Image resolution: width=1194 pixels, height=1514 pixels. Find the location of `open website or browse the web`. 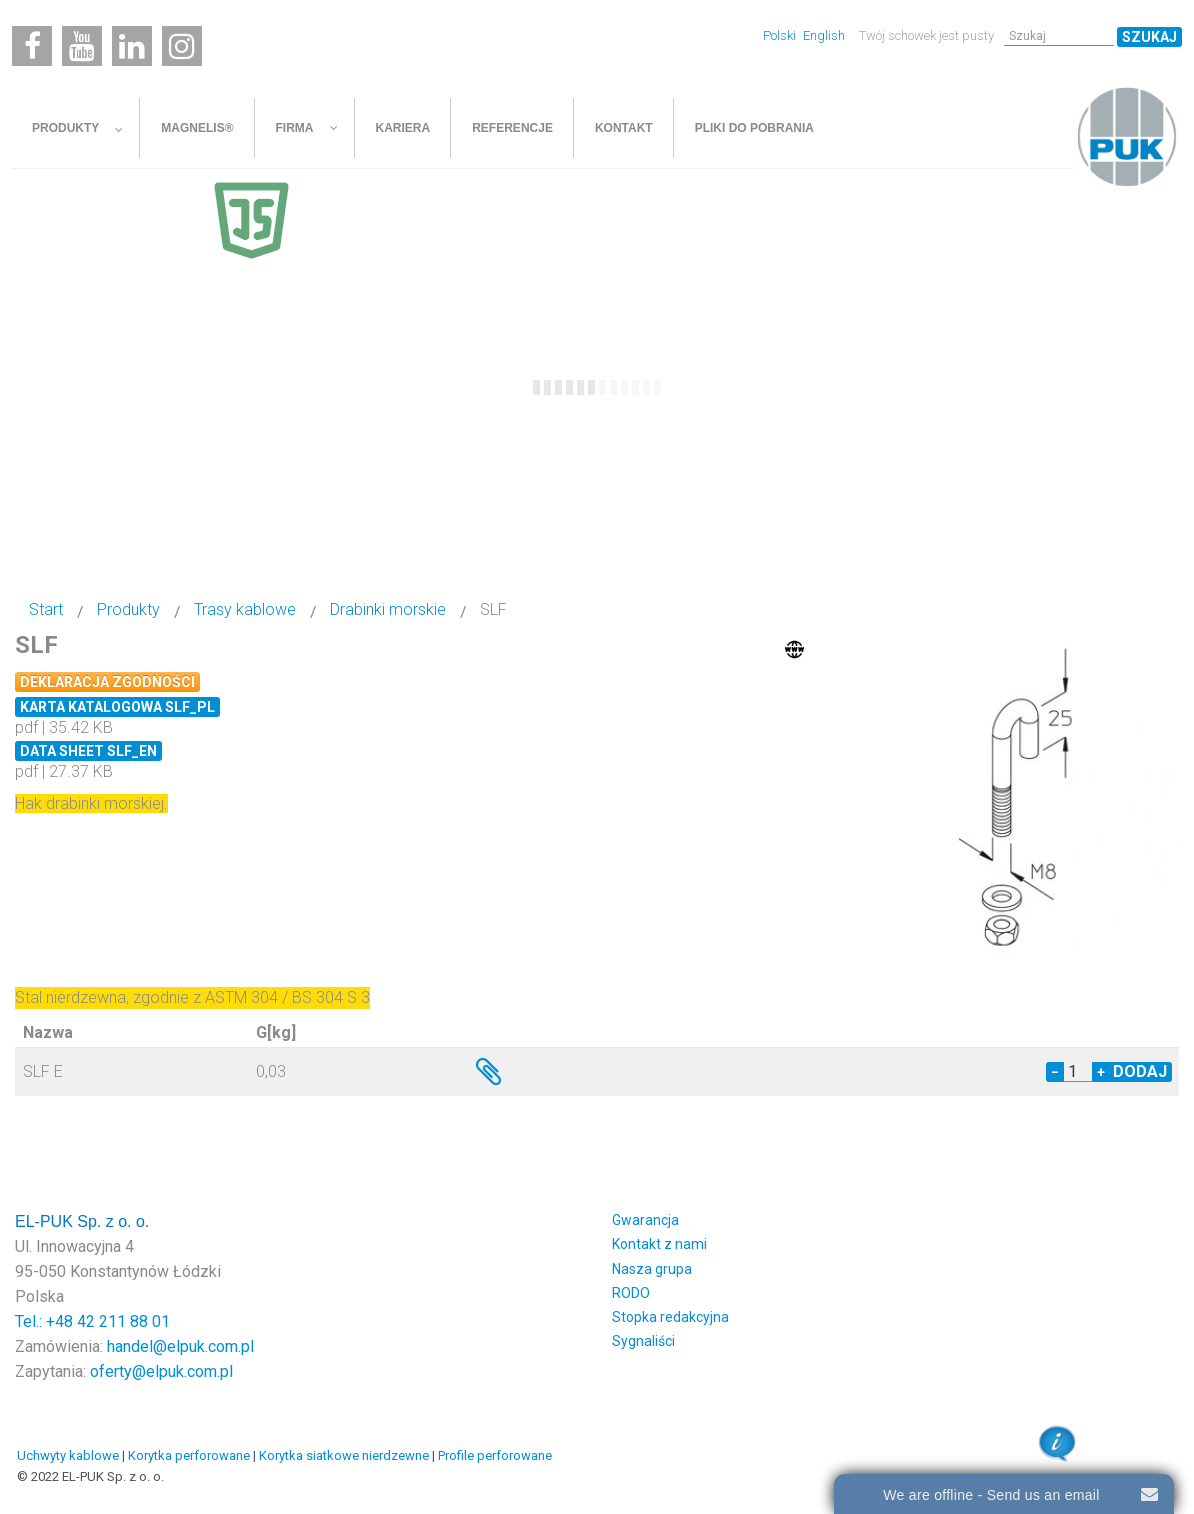

open website or browse the web is located at coordinates (794, 649).